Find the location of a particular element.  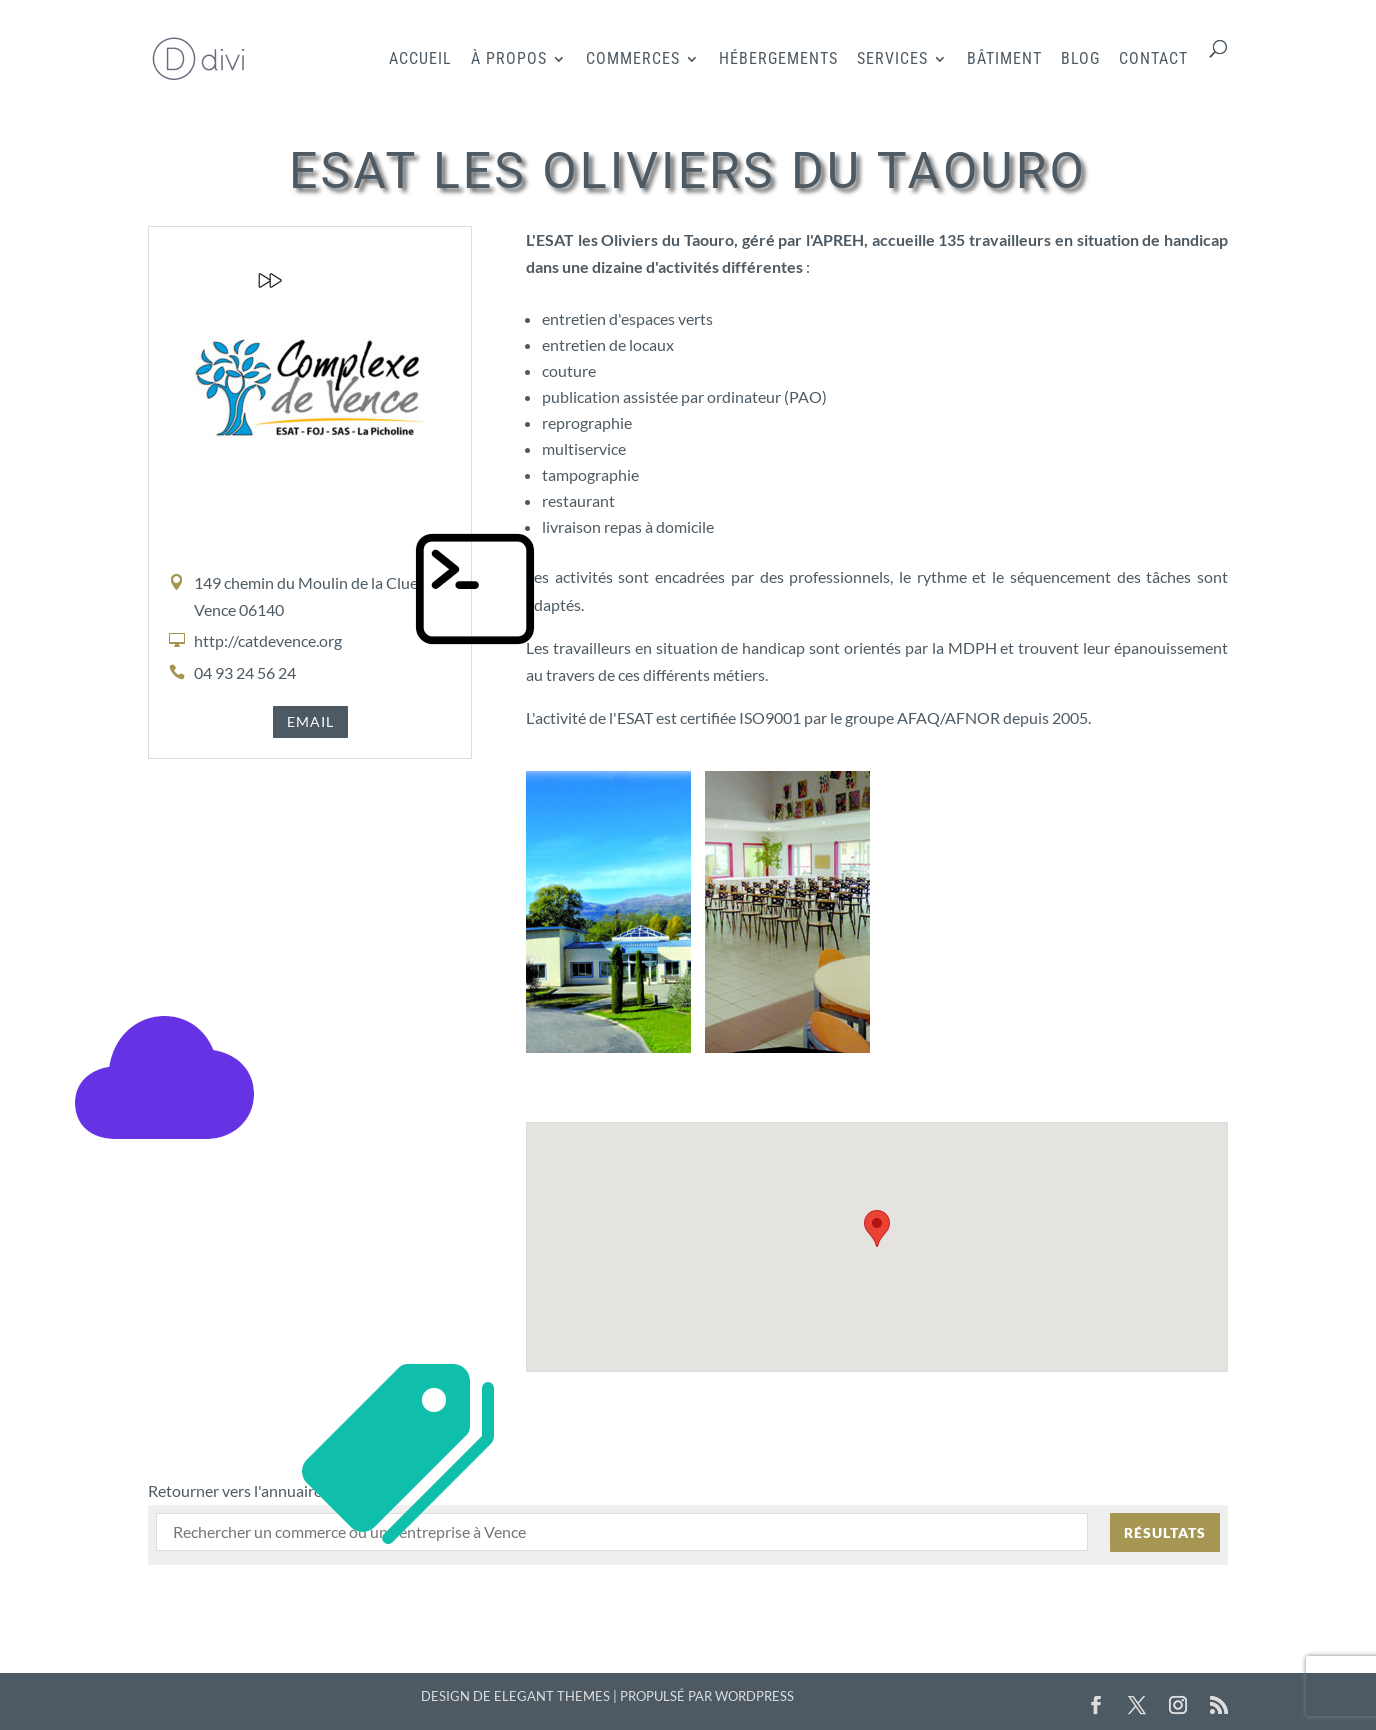

open the command line terminal is located at coordinates (475, 589).